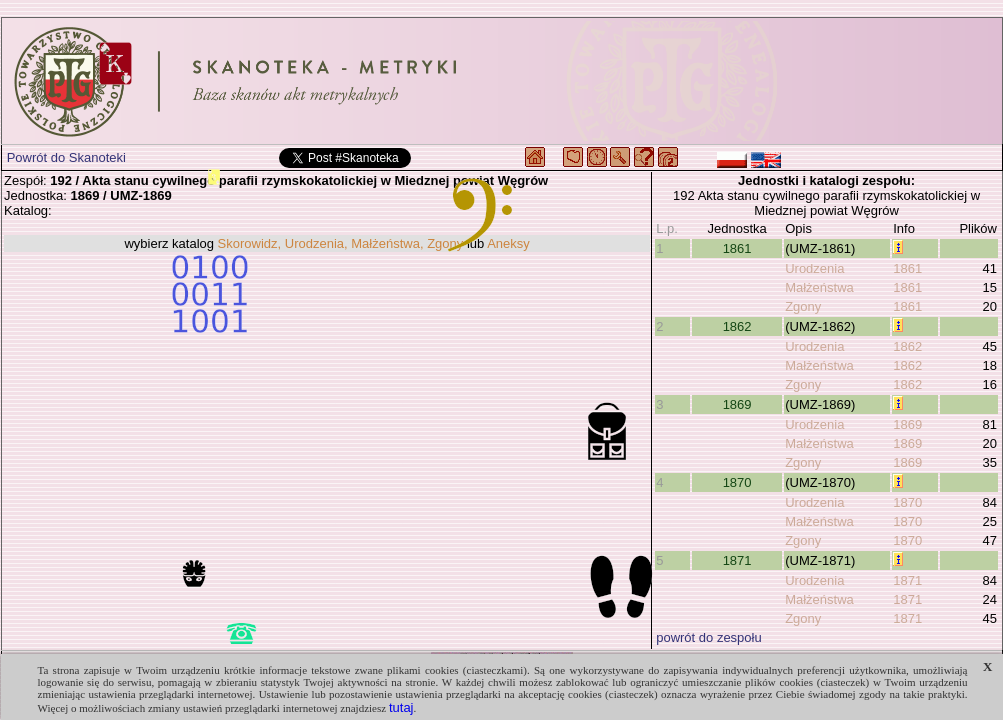  Describe the element at coordinates (480, 215) in the screenshot. I see `indicates bass clef or low-range musical notation` at that location.